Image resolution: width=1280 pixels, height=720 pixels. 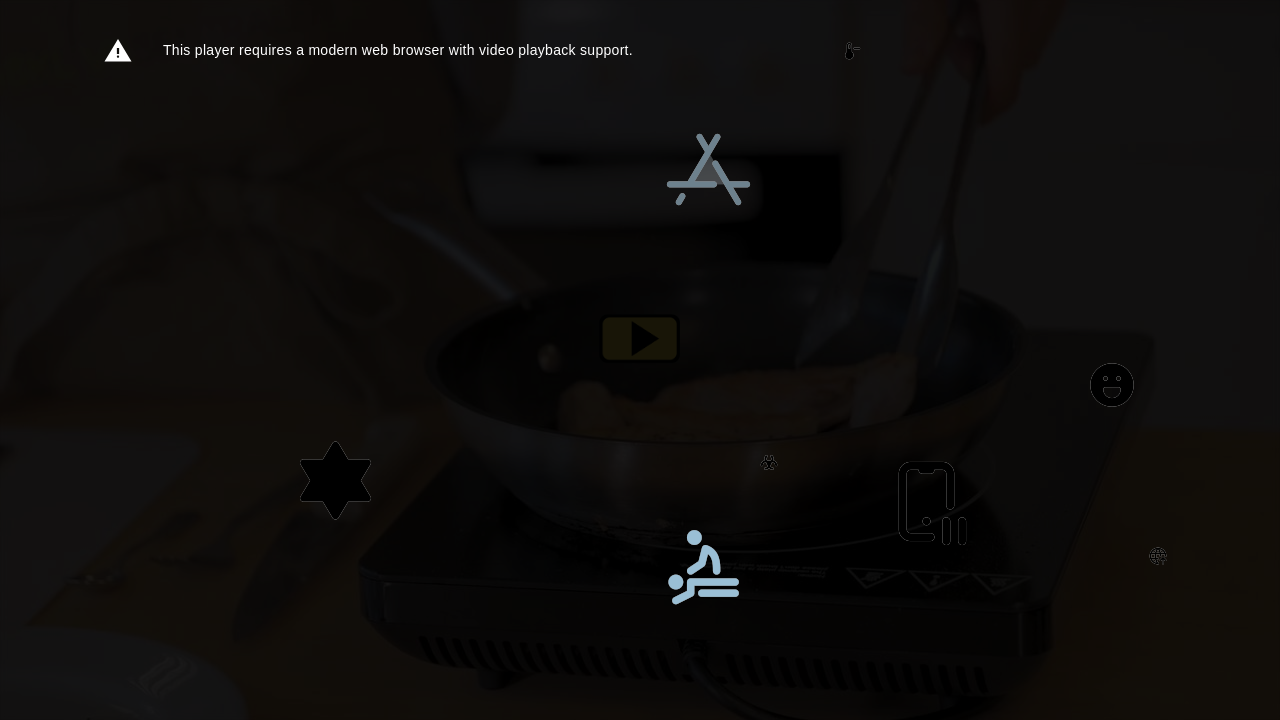 I want to click on rate your experience positively, so click(x=1112, y=385).